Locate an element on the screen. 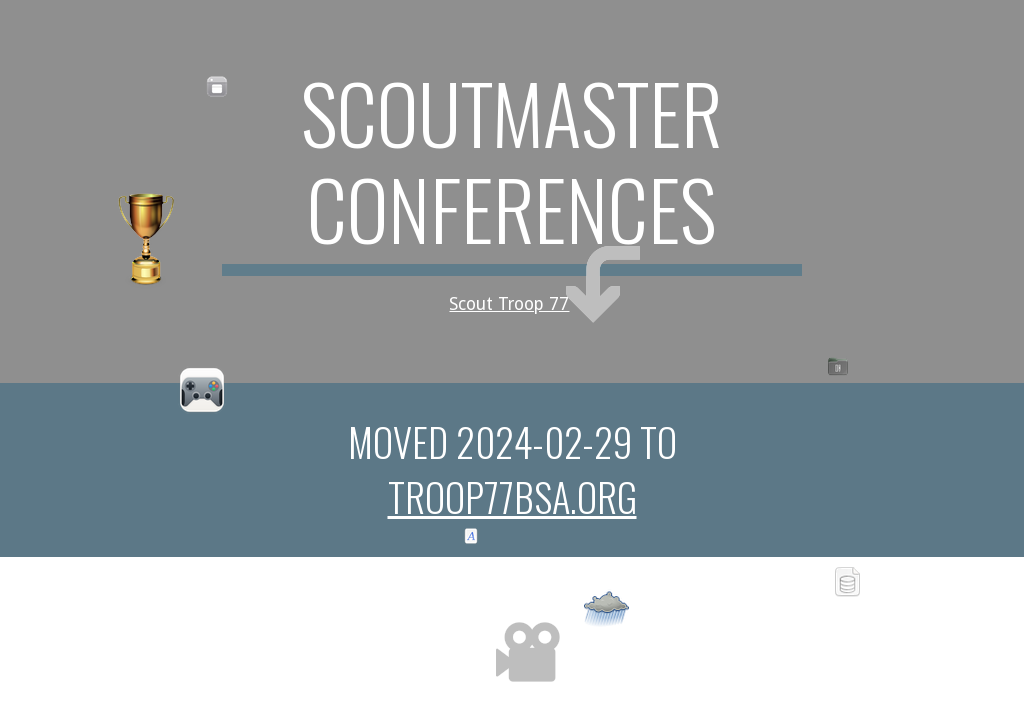 Image resolution: width=1024 pixels, height=720 pixels. rotate object counterclockwise is located at coordinates (606, 279).